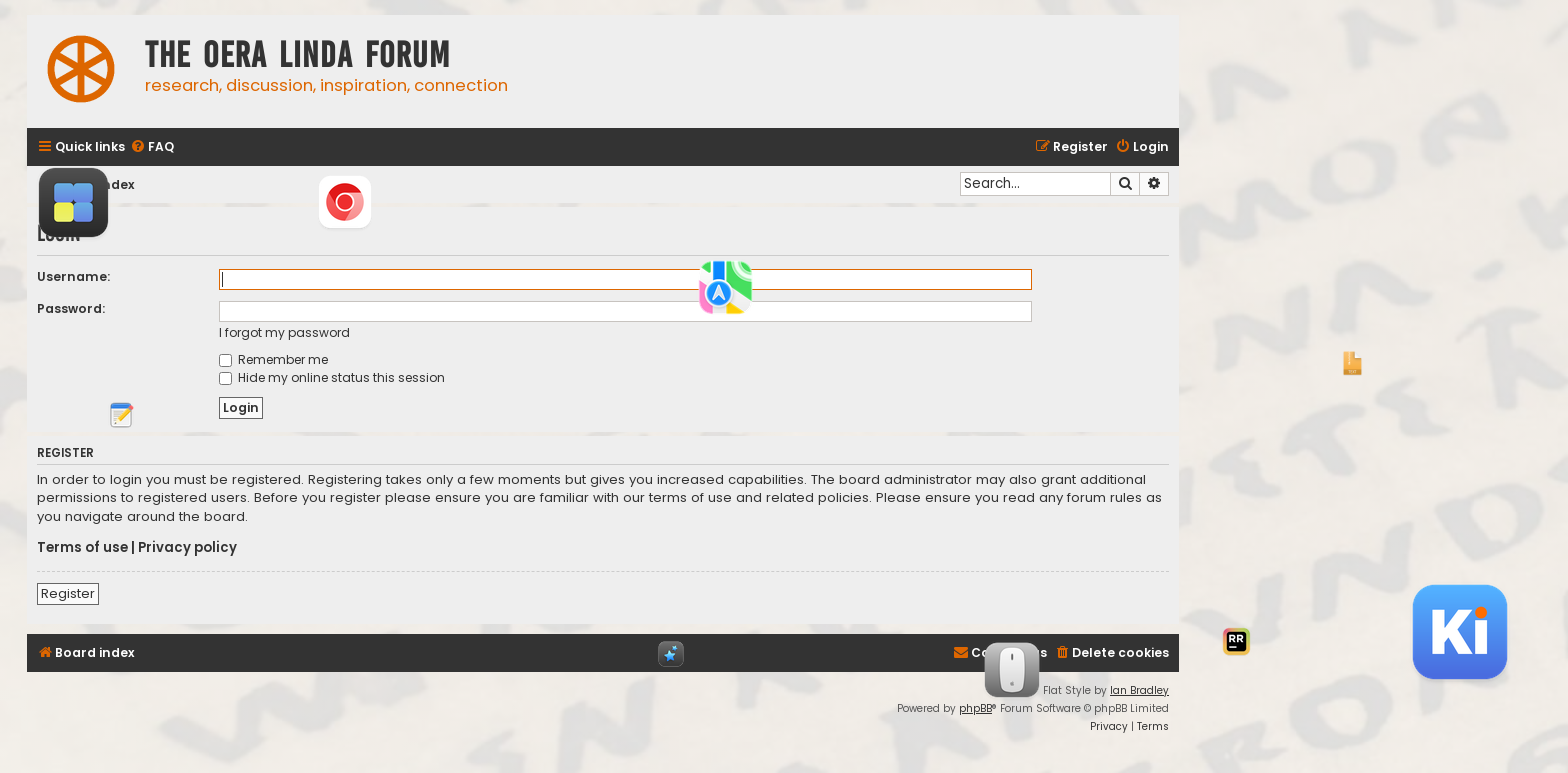 The height and width of the screenshot is (773, 1568). What do you see at coordinates (345, 202) in the screenshot?
I see `open ungoogled chromium browser` at bounding box center [345, 202].